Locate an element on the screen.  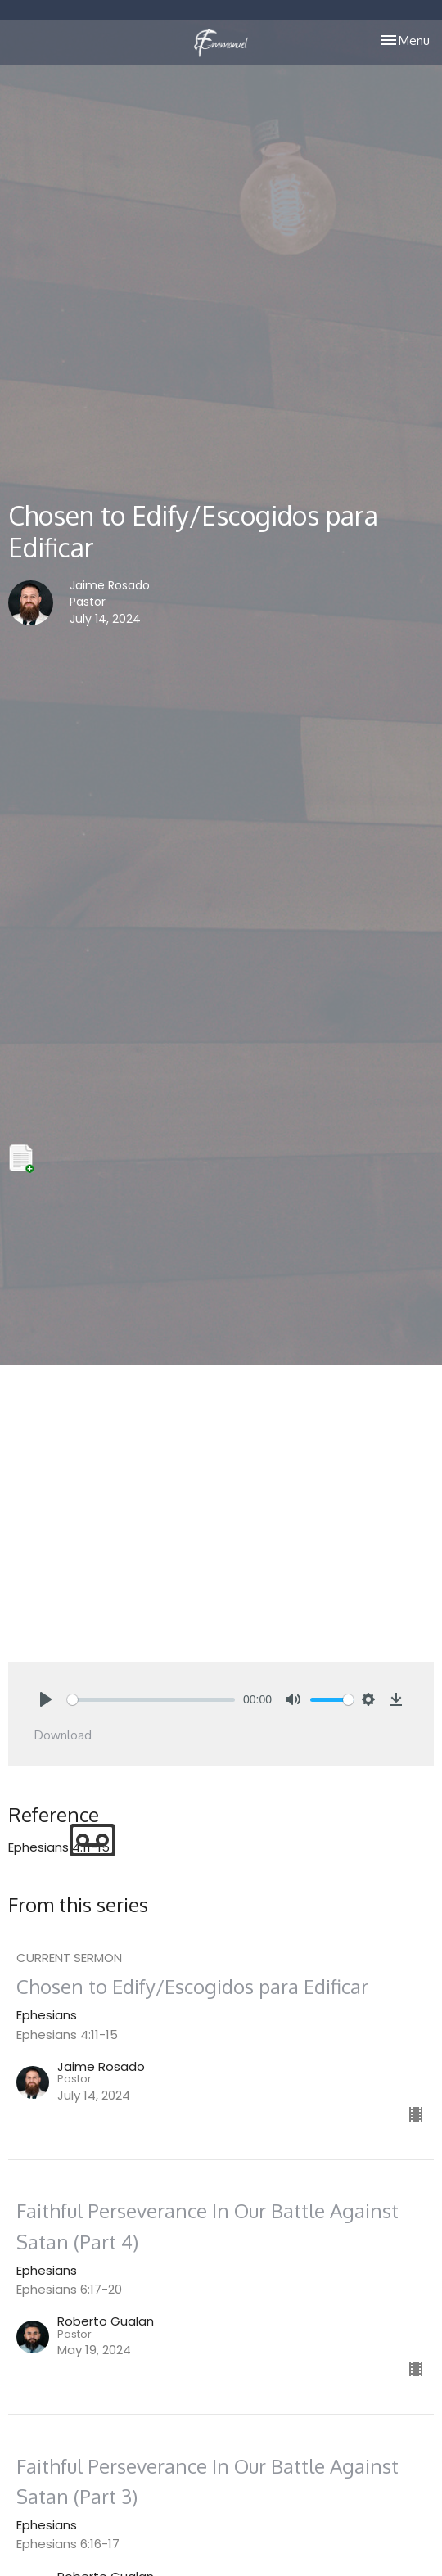
create a new text document is located at coordinates (20, 1157).